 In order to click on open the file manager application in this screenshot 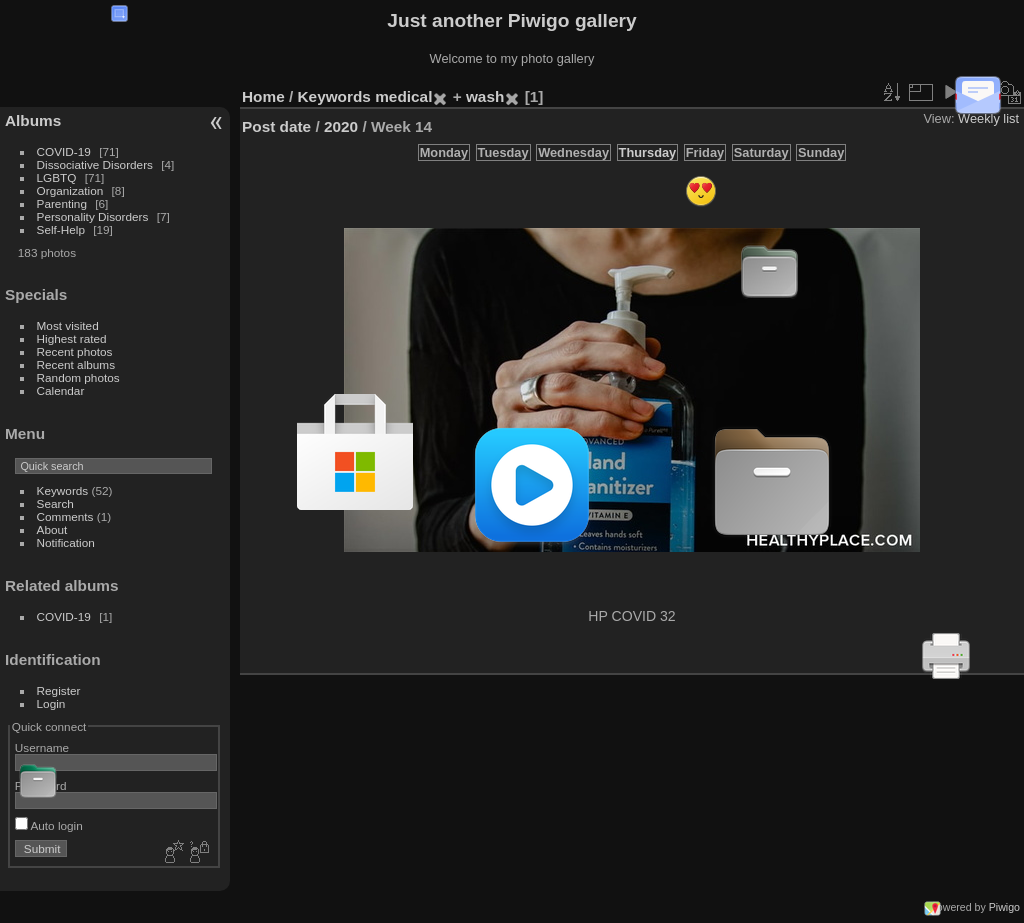, I will do `click(38, 781)`.